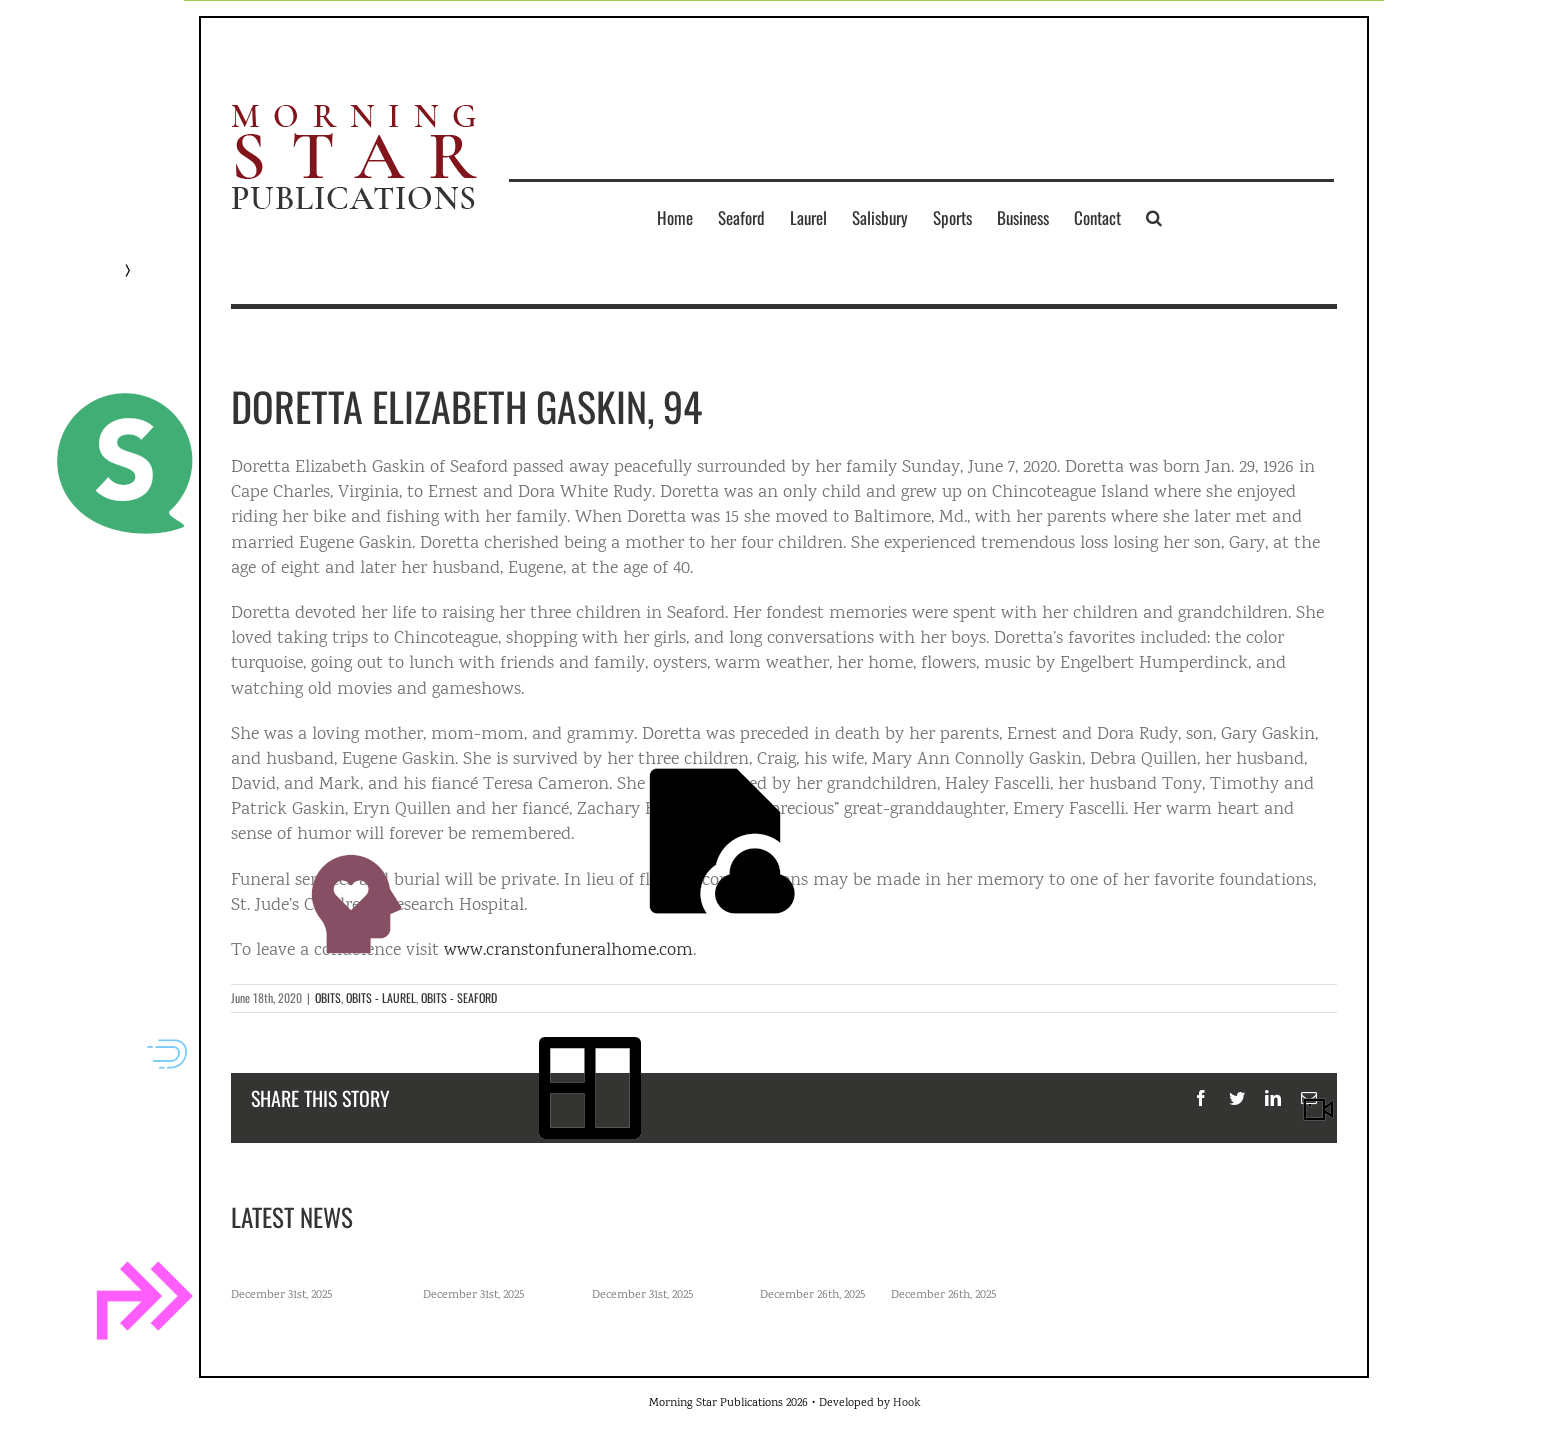 This screenshot has width=1568, height=1449. Describe the element at coordinates (715, 841) in the screenshot. I see `access cloud-synced documents` at that location.